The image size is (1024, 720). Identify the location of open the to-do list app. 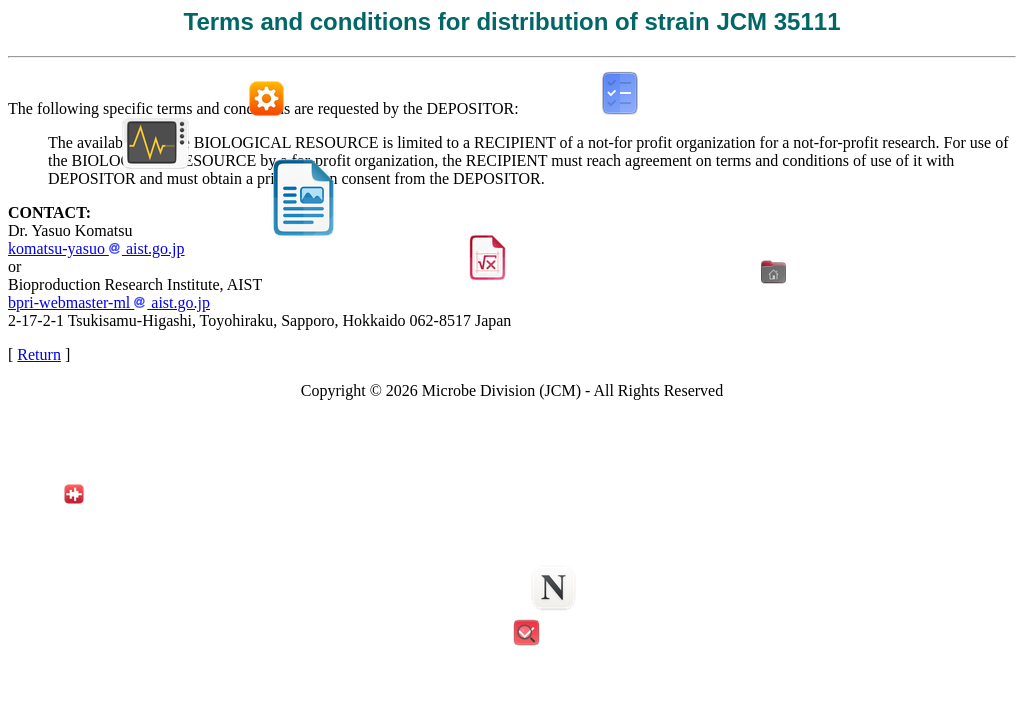
(620, 93).